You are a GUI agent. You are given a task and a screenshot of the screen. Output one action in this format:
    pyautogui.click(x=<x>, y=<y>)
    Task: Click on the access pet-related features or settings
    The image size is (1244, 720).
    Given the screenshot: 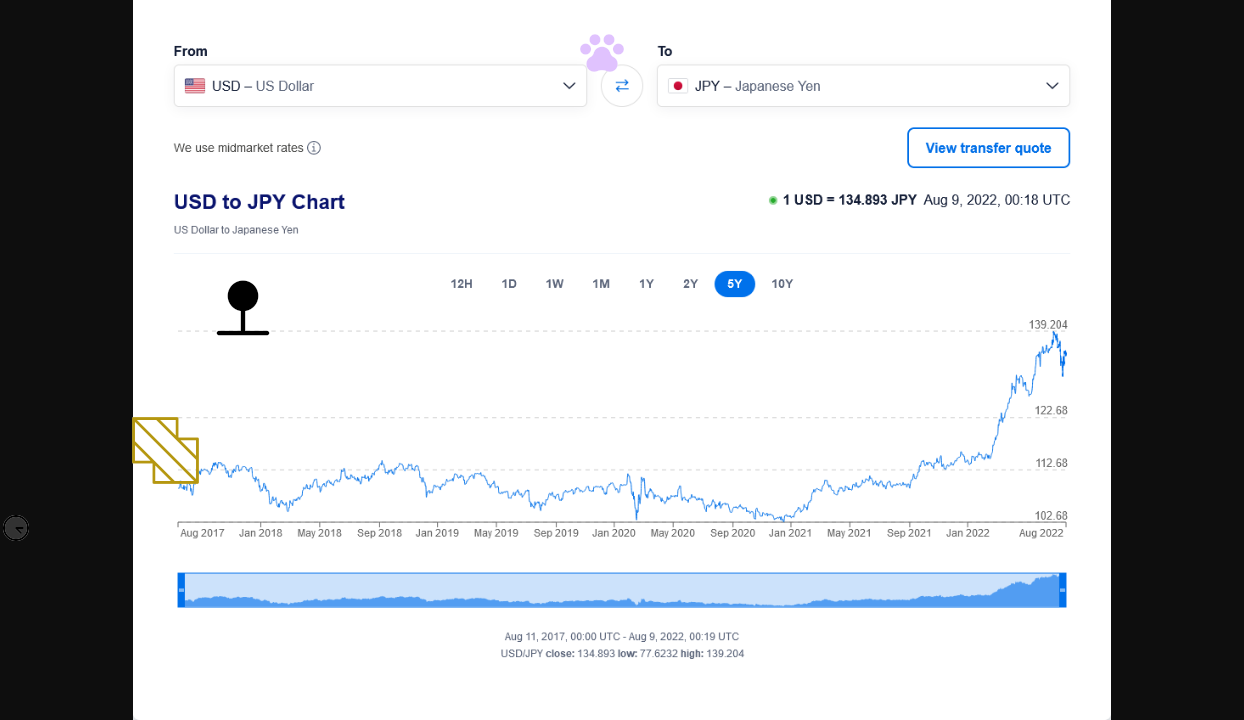 What is the action you would take?
    pyautogui.click(x=602, y=53)
    